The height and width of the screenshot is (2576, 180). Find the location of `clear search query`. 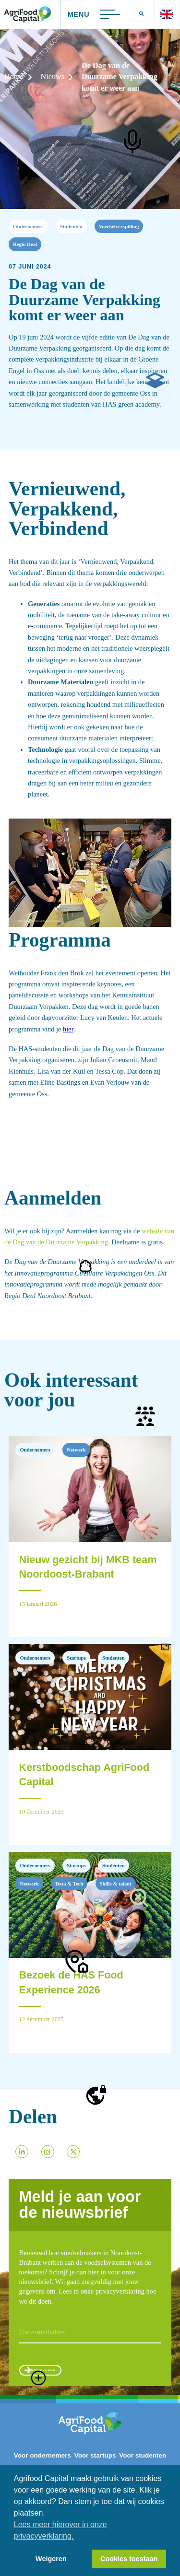

clear search query is located at coordinates (139, 1897).